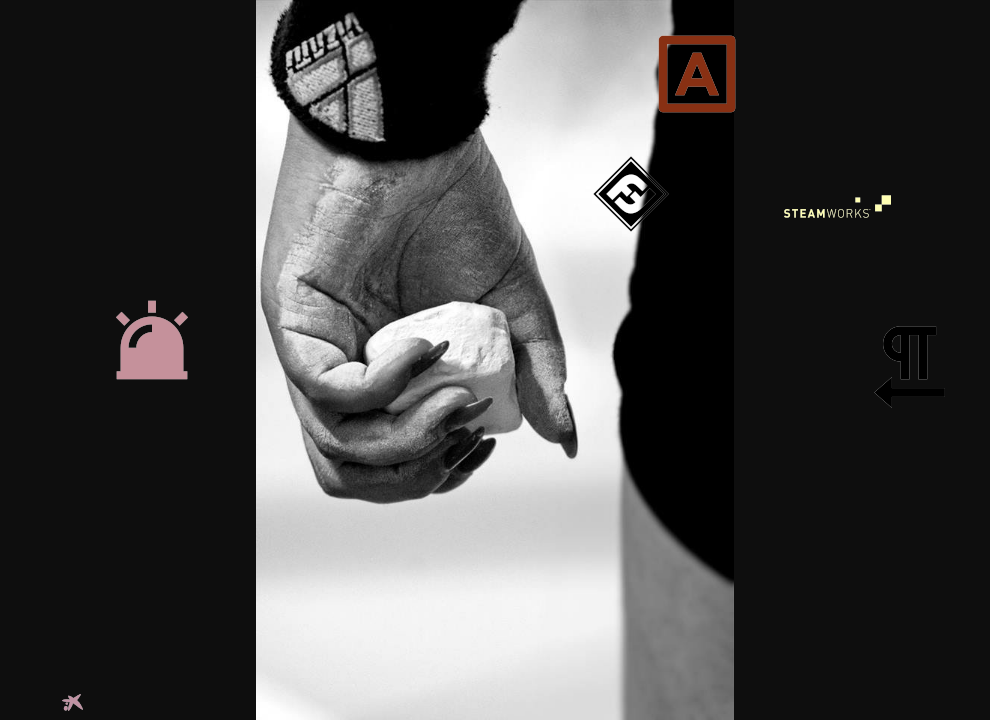 This screenshot has width=990, height=720. Describe the element at coordinates (697, 74) in the screenshot. I see `switch keyboard input method` at that location.